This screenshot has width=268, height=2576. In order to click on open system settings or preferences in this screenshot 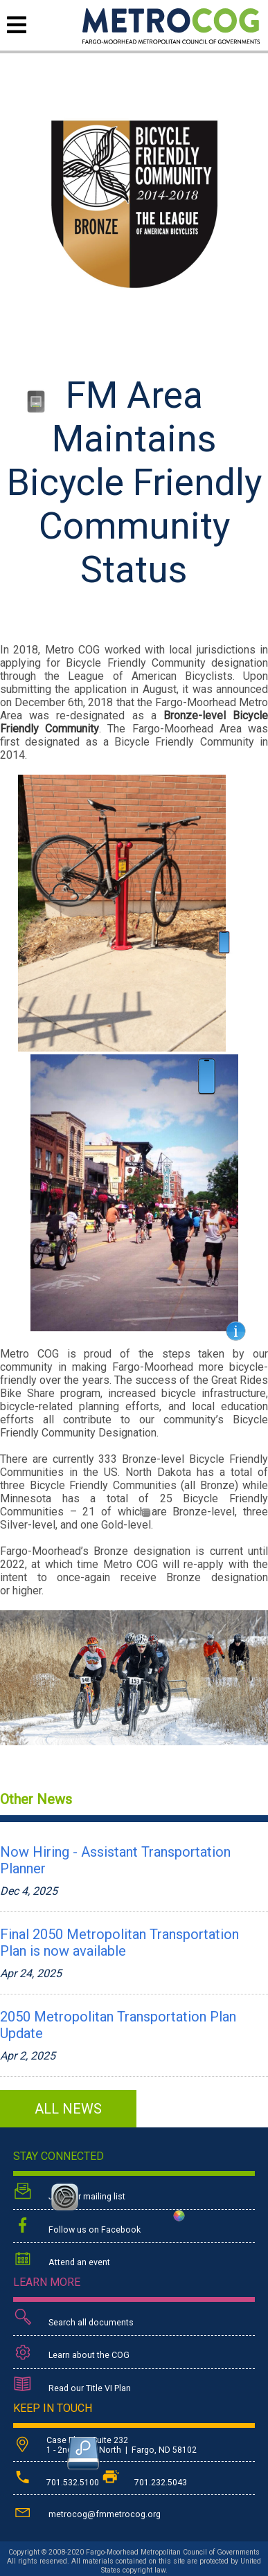, I will do `click(64, 2197)`.